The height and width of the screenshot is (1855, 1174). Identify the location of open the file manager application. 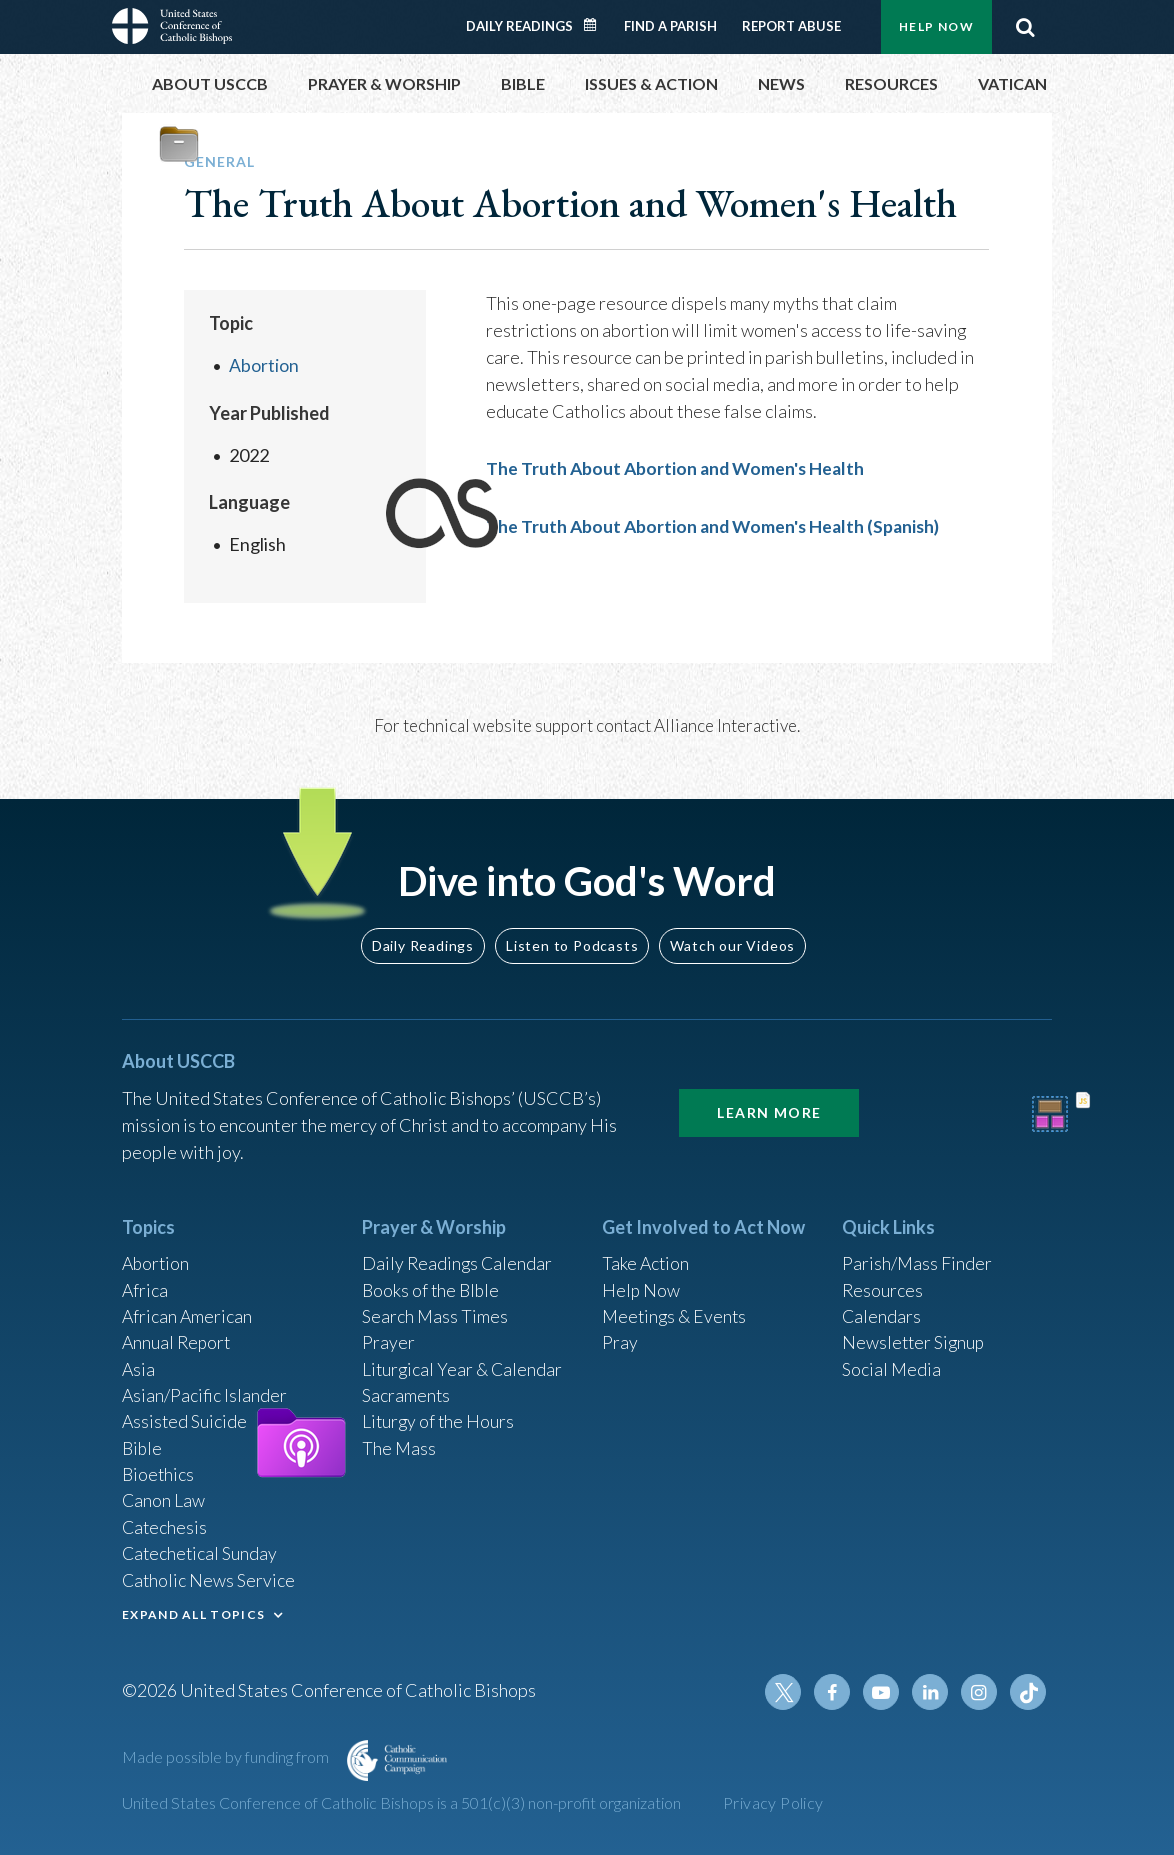
(179, 144).